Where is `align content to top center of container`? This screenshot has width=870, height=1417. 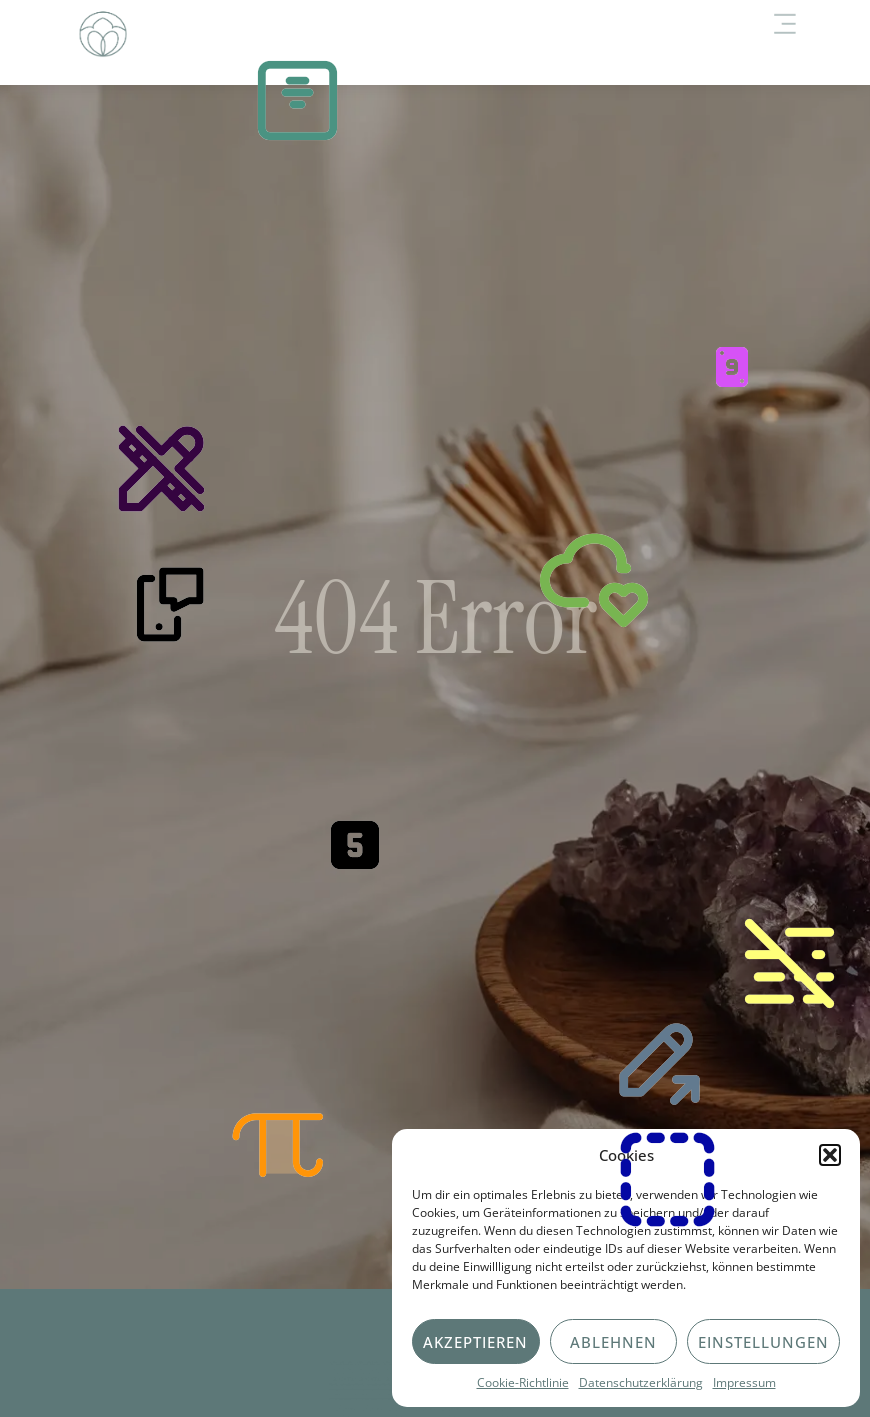
align content to top center of container is located at coordinates (297, 100).